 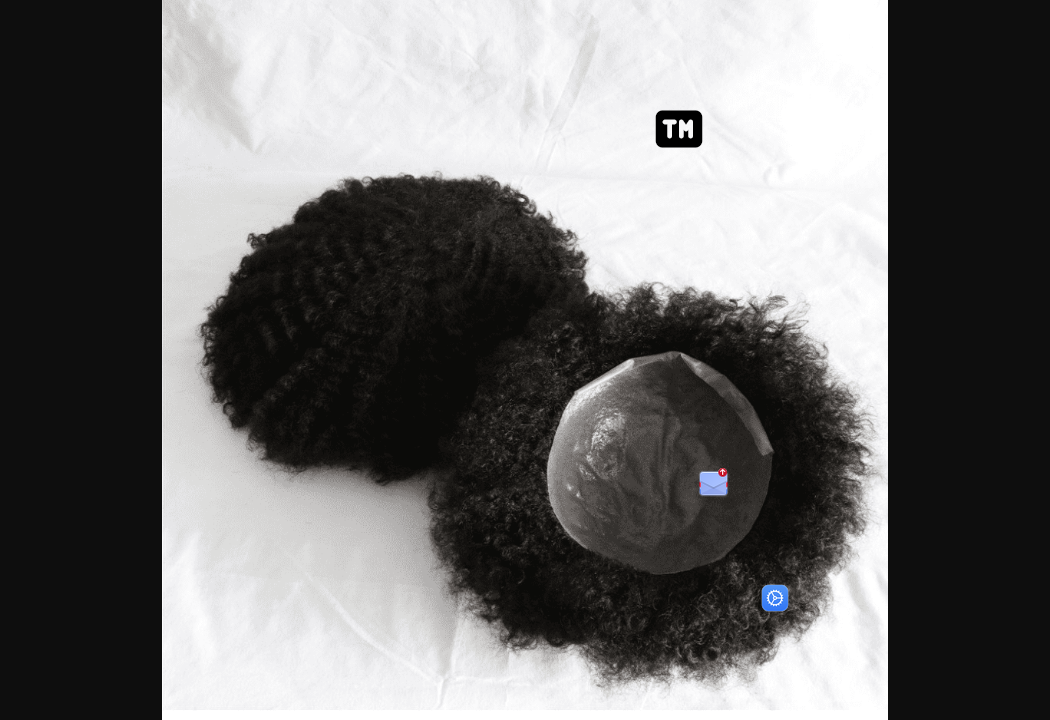 What do you see at coordinates (775, 598) in the screenshot?
I see `access system settings and preferences` at bounding box center [775, 598].